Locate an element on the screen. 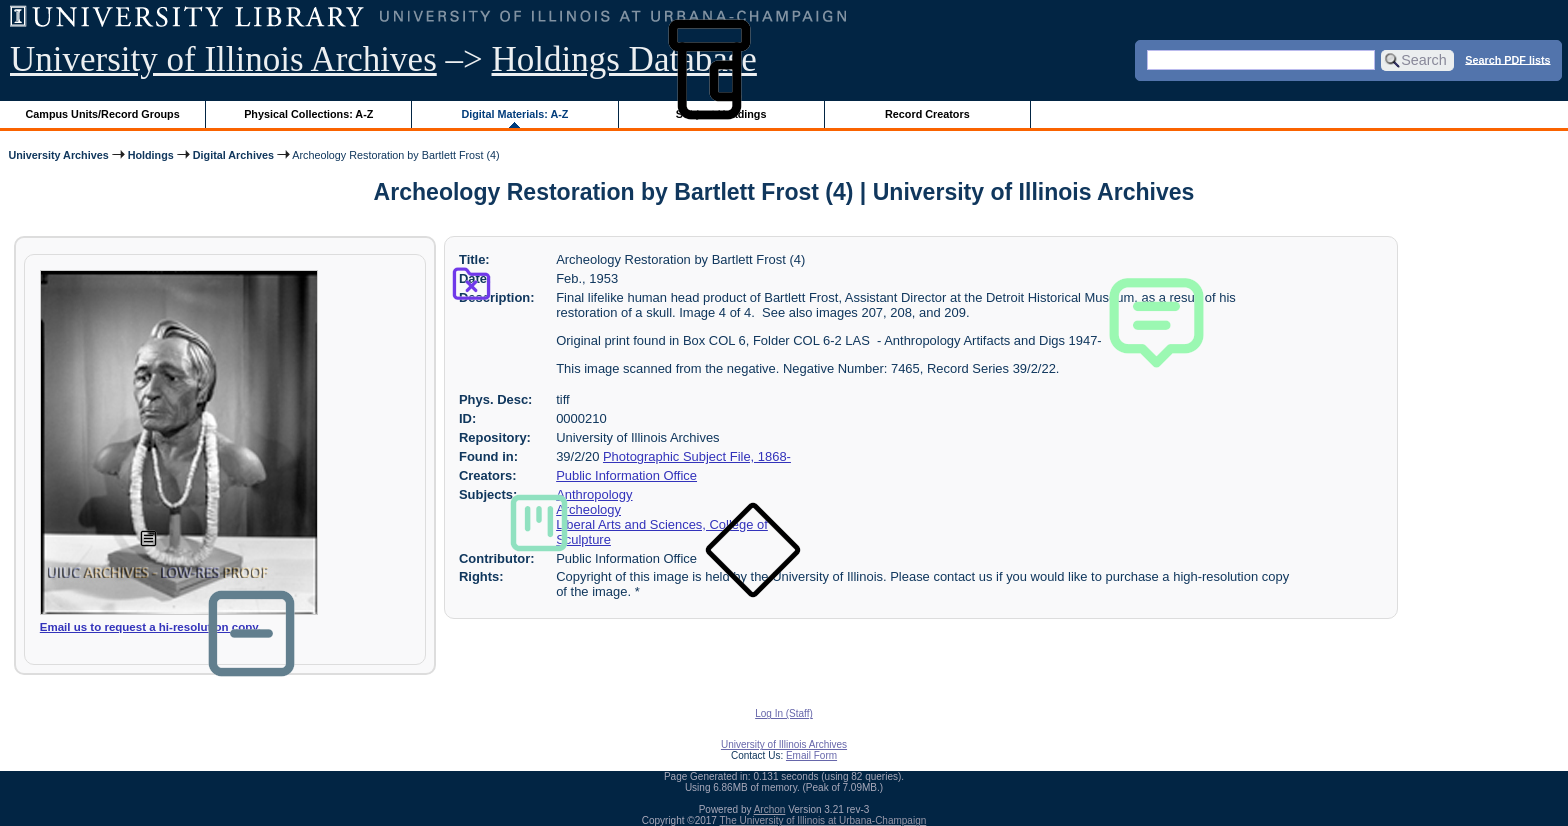 This screenshot has height=826, width=1568. indicates premium or valuable content is located at coordinates (753, 550).